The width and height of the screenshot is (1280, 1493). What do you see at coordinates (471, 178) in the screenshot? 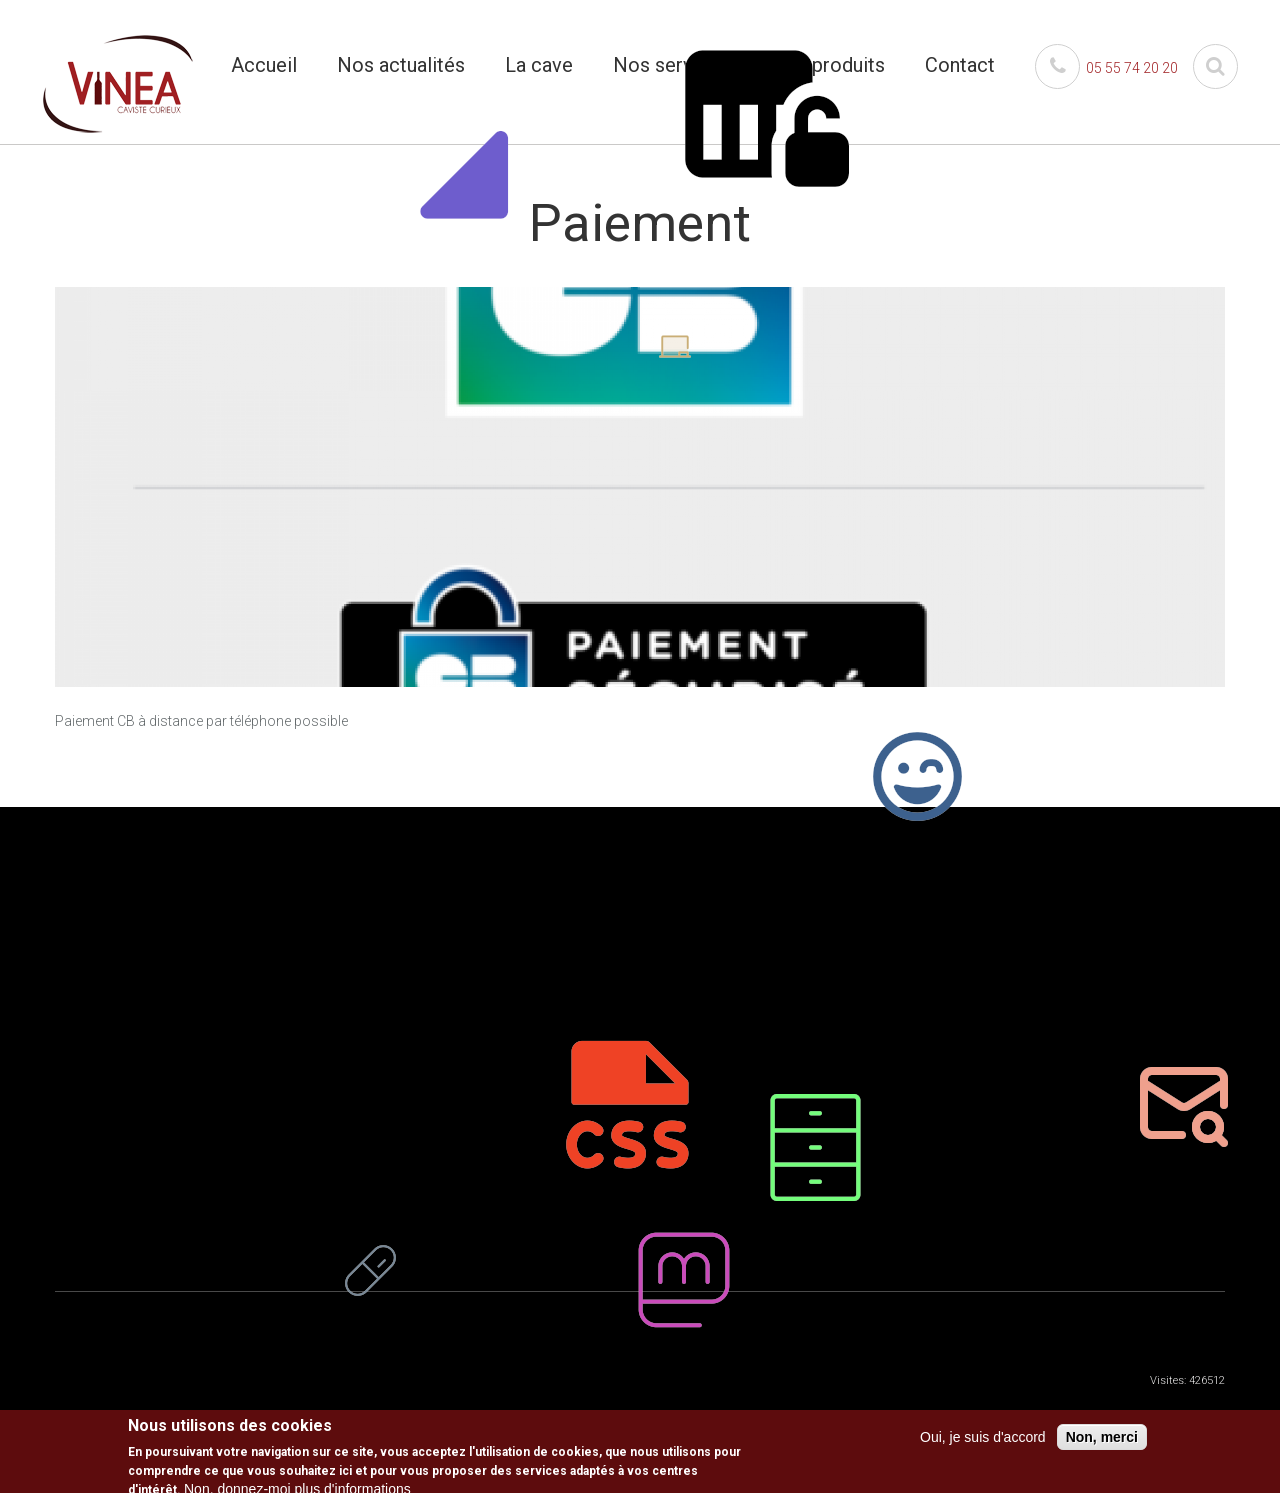
I see `indicates full cellular signal strength` at bounding box center [471, 178].